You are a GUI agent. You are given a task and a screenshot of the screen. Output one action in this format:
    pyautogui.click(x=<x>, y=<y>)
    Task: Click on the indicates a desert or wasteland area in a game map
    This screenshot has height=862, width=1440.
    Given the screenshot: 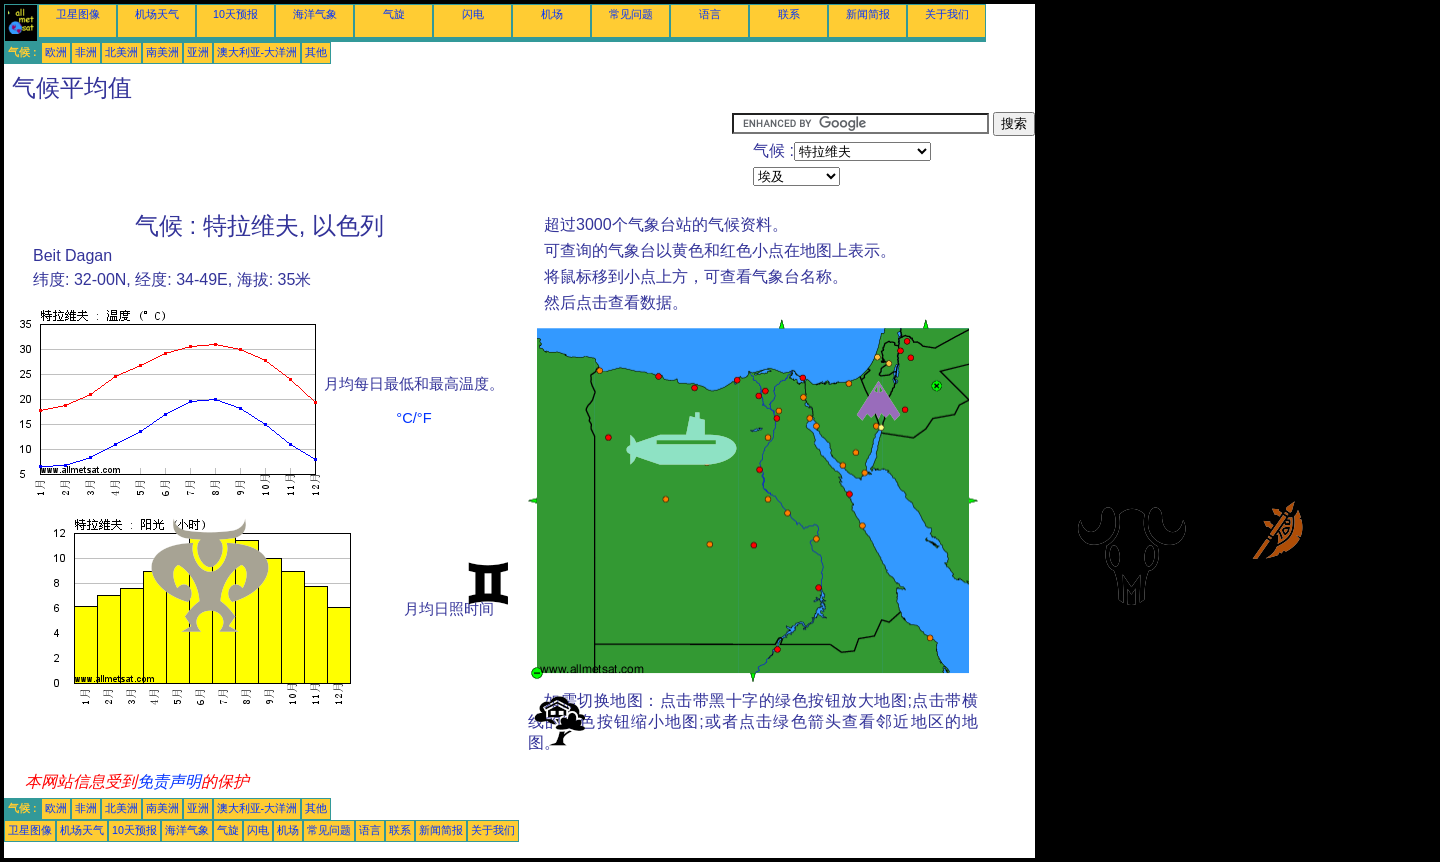 What is the action you would take?
    pyautogui.click(x=1132, y=552)
    